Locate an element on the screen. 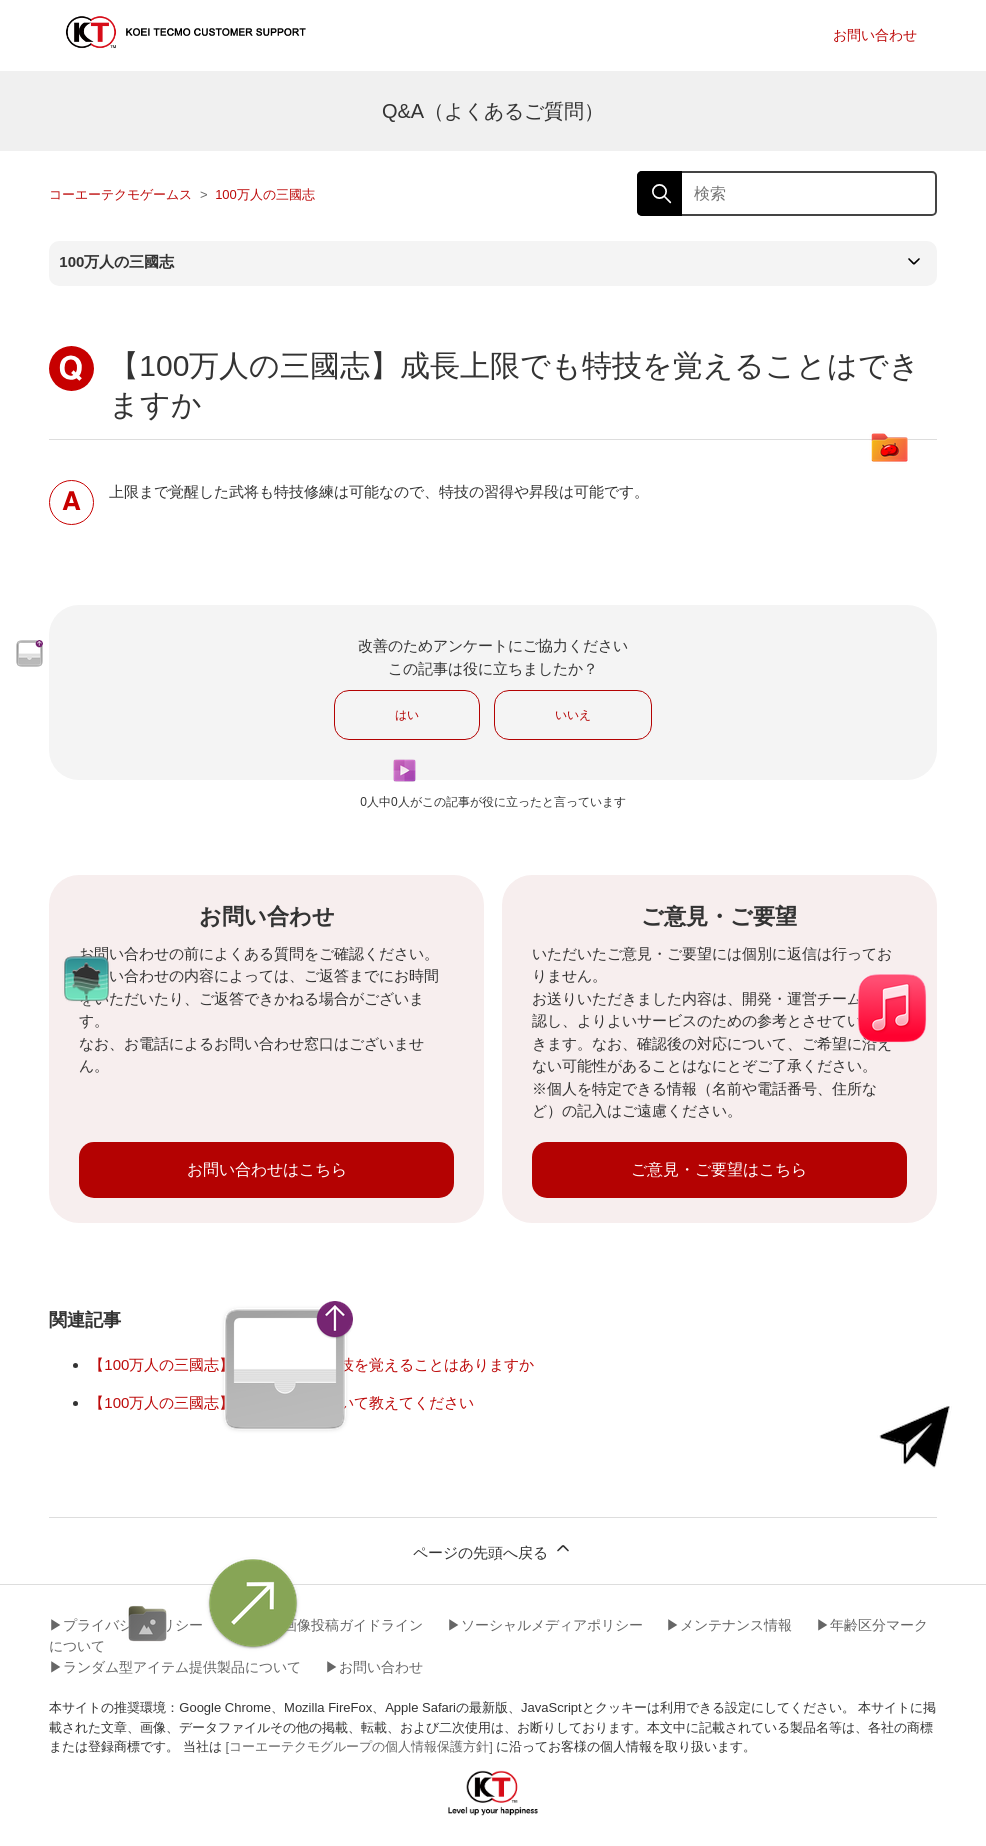  open your pictures folder is located at coordinates (147, 1623).